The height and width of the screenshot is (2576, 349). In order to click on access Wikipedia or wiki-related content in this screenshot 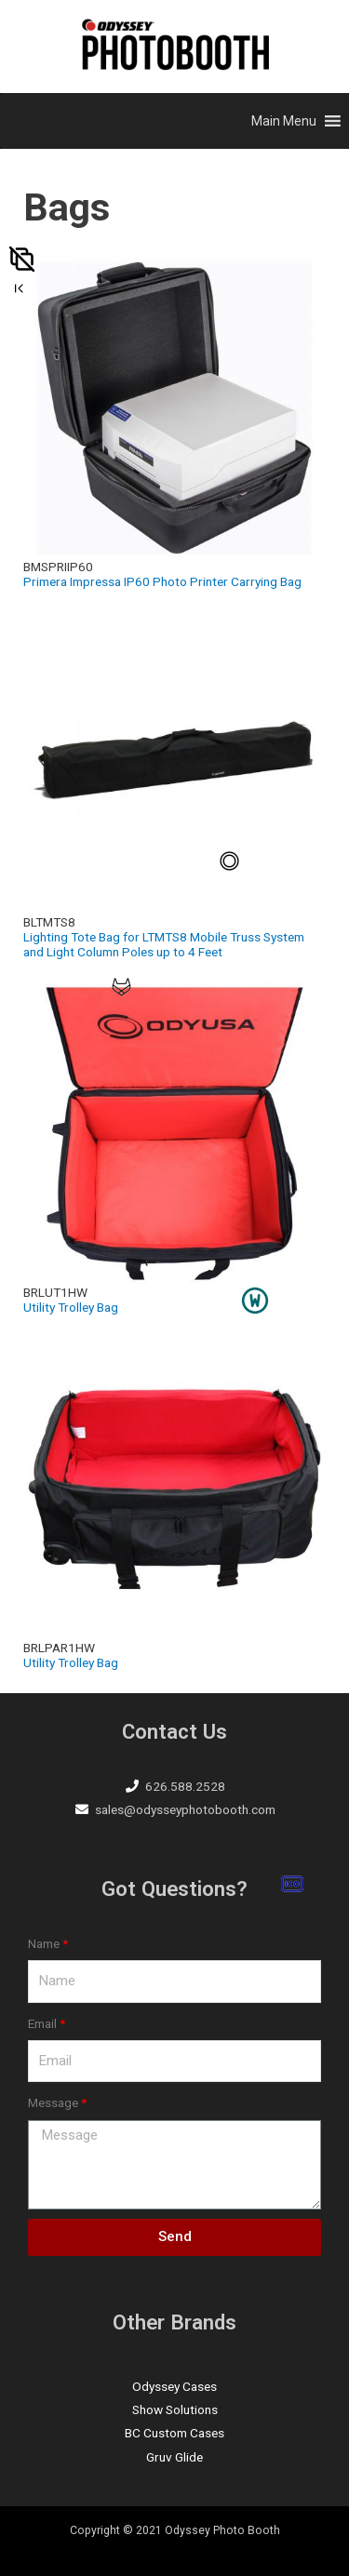, I will do `click(255, 1301)`.